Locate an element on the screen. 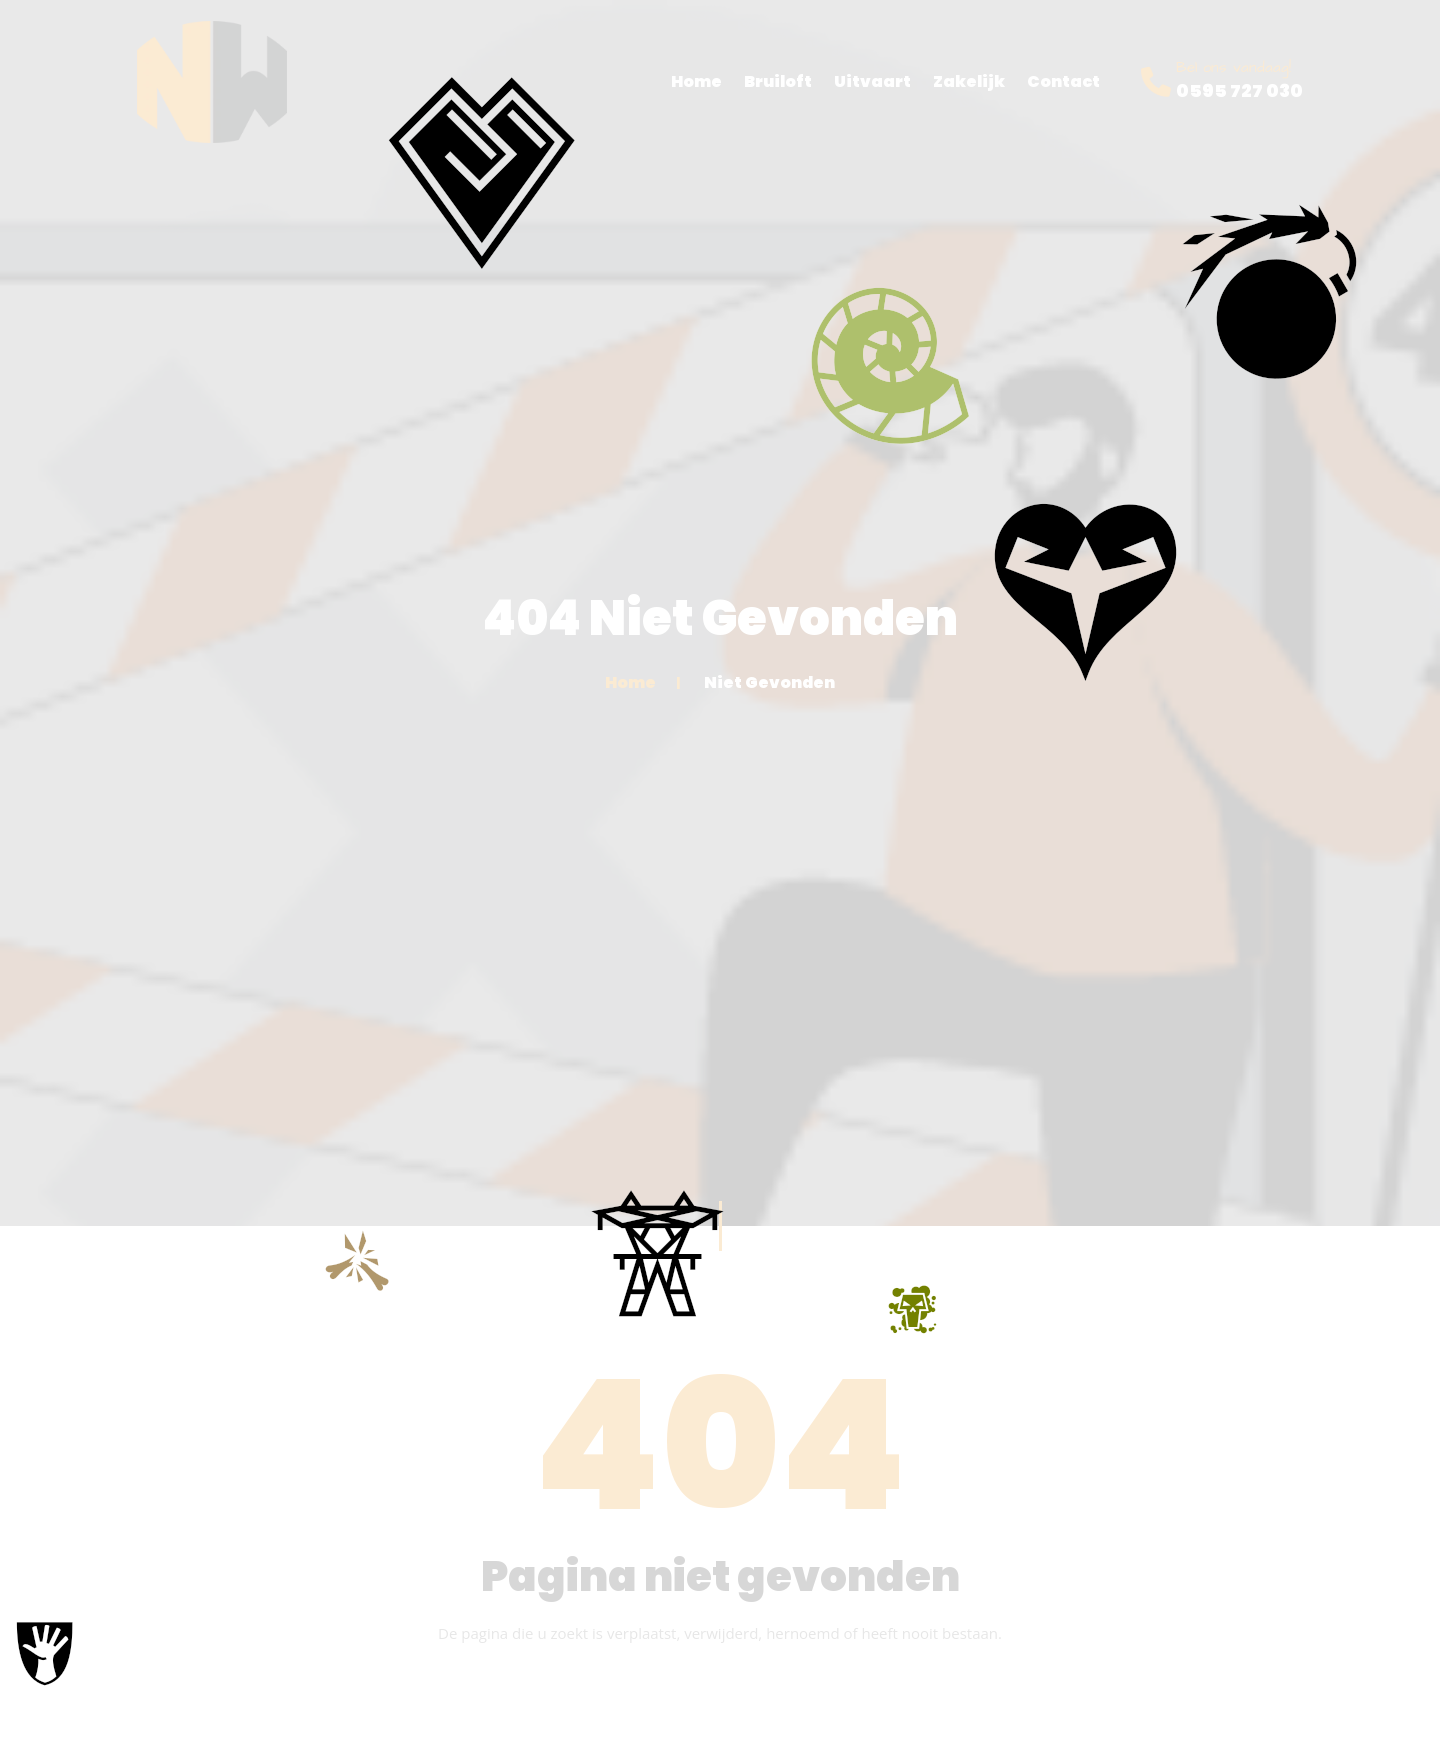 This screenshot has width=1440, height=1751. indicates a rare or valuable in-game resource is located at coordinates (482, 174).